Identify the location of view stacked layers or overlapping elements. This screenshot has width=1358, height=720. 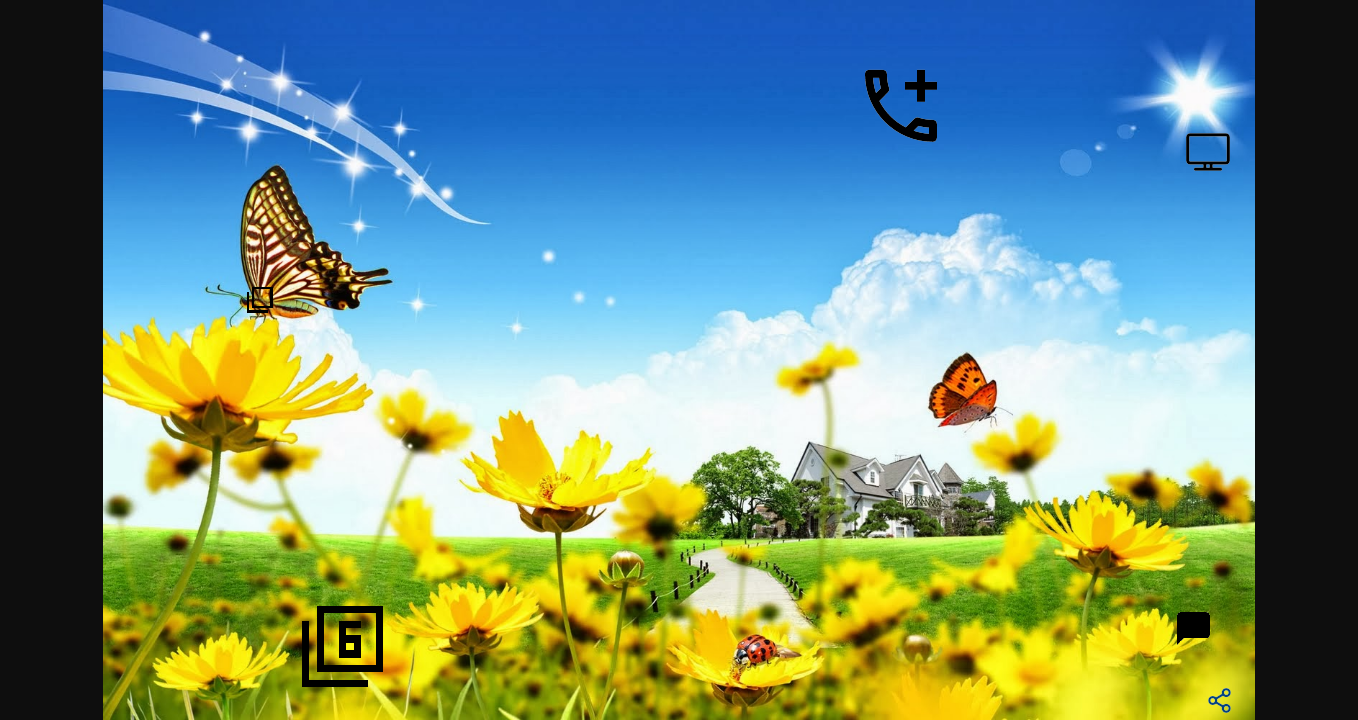
(260, 300).